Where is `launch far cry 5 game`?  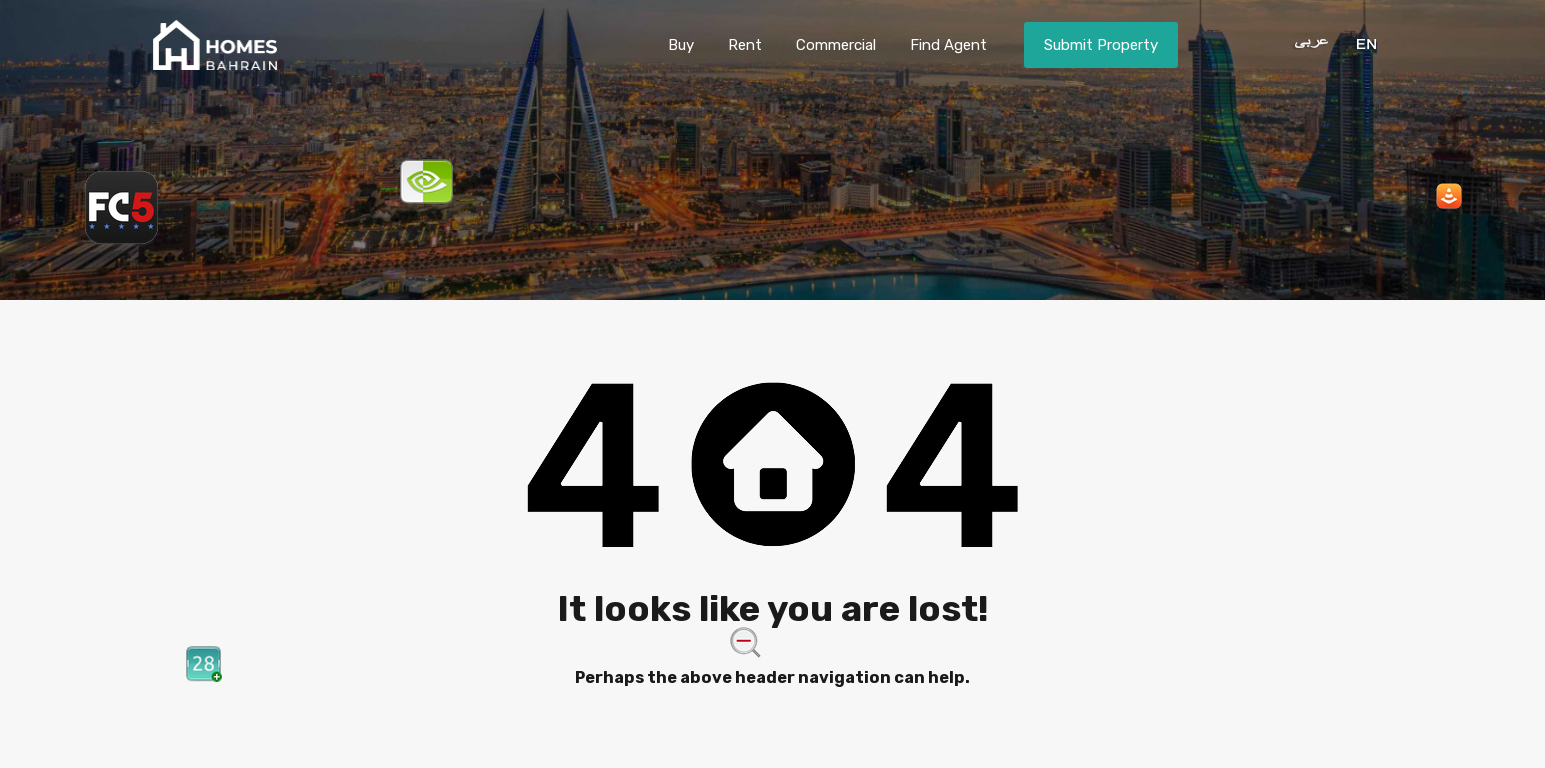 launch far cry 5 game is located at coordinates (121, 207).